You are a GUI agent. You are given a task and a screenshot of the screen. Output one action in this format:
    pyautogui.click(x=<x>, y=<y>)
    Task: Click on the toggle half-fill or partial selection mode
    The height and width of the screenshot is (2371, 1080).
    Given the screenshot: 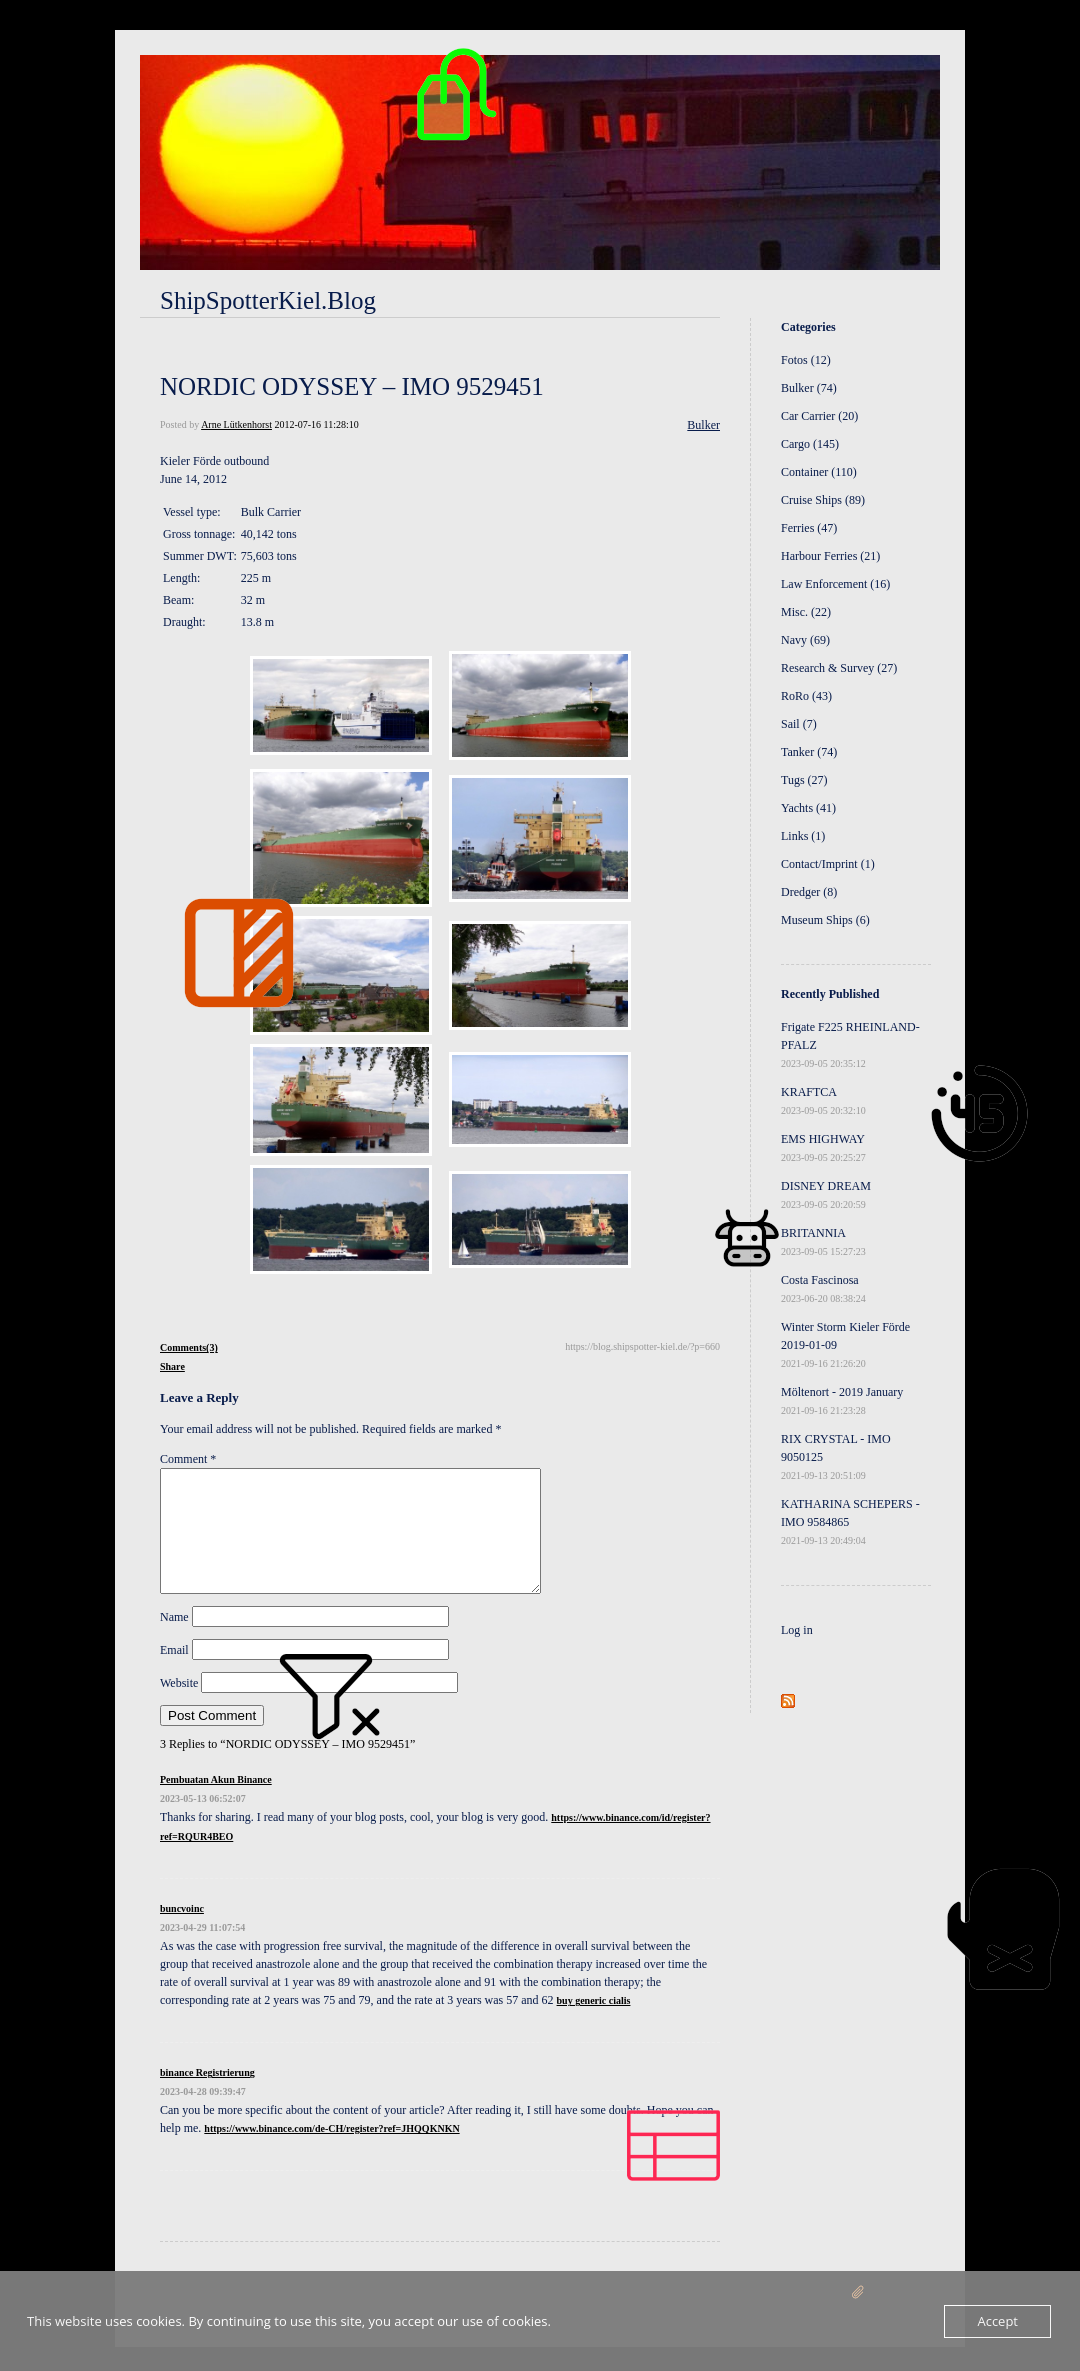 What is the action you would take?
    pyautogui.click(x=239, y=953)
    